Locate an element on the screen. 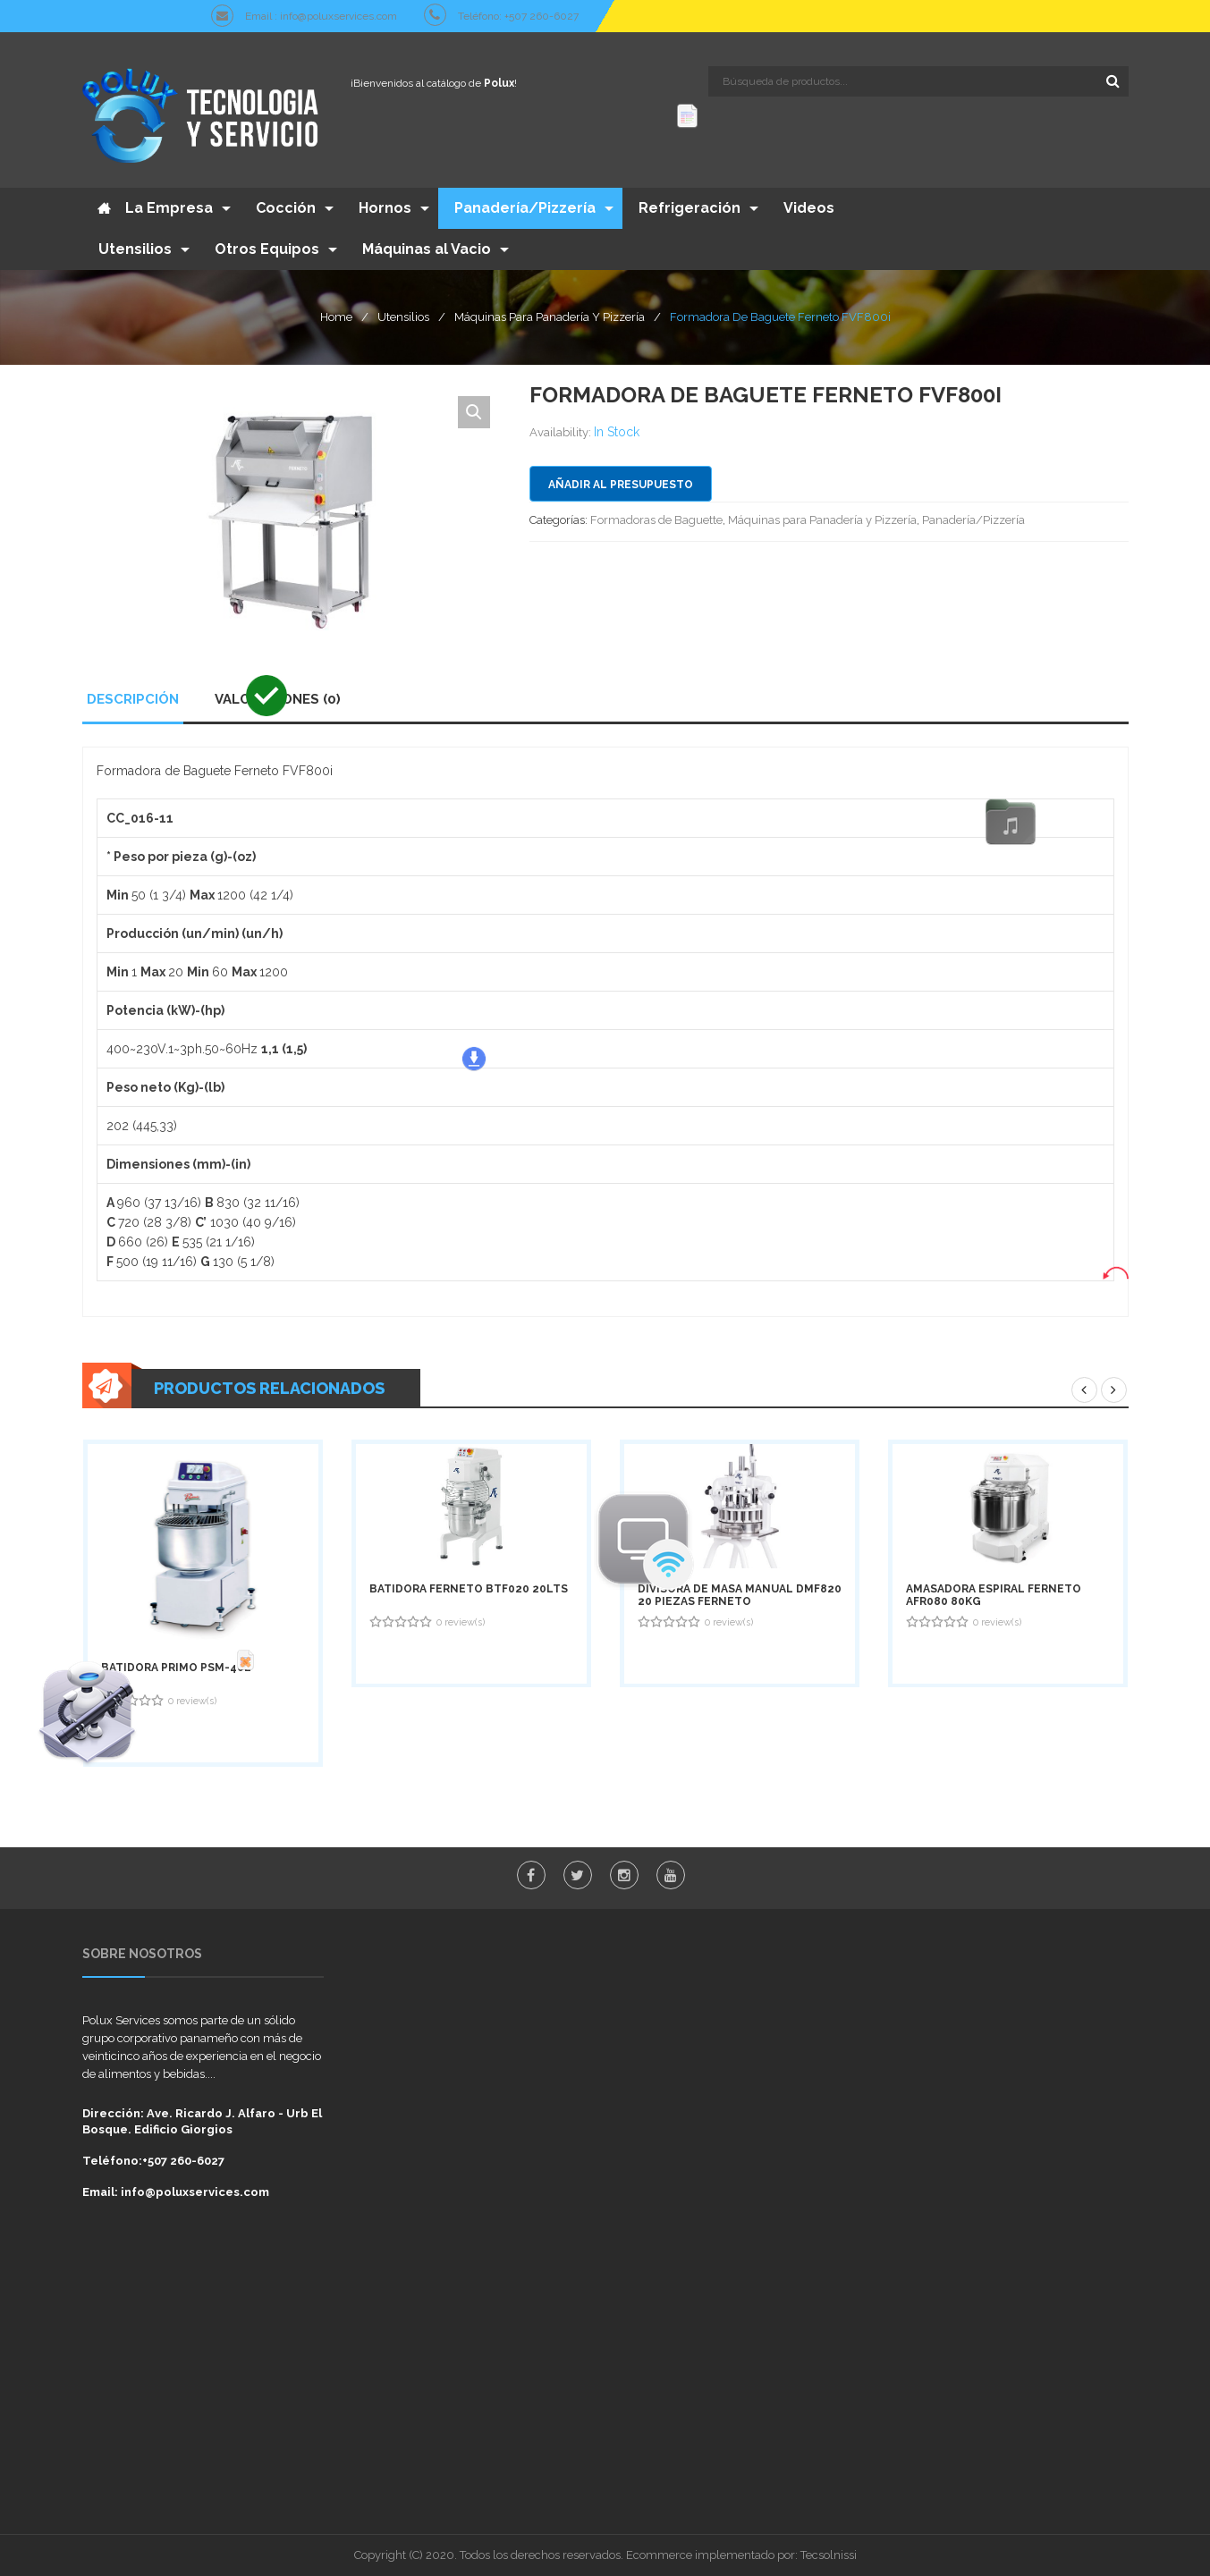  access development tools and applications is located at coordinates (687, 115).